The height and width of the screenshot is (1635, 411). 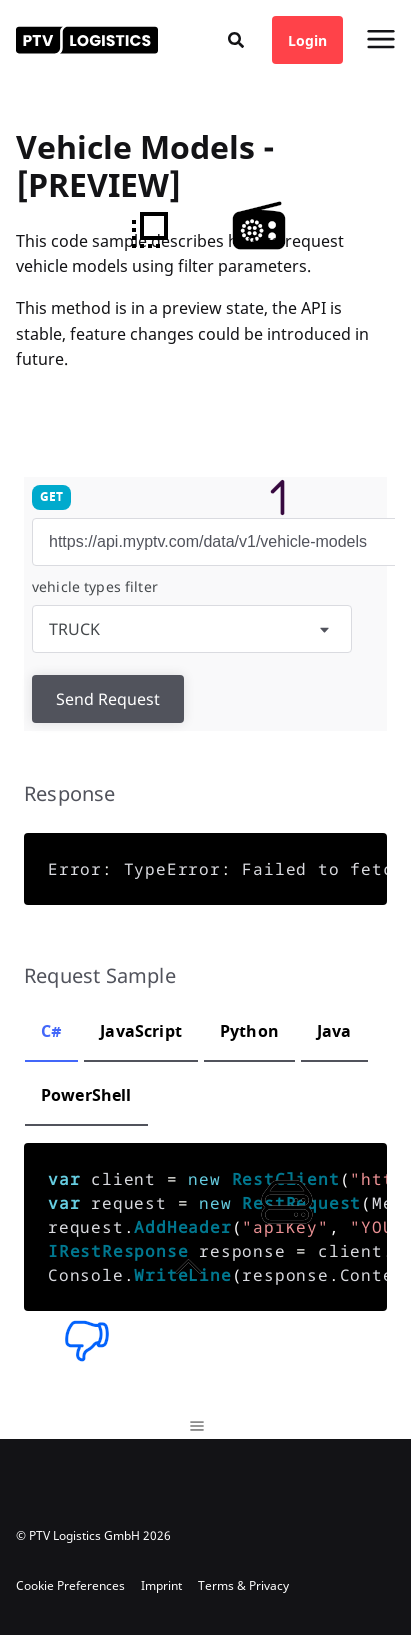 What do you see at coordinates (280, 497) in the screenshot?
I see `indicates first item or top priority` at bounding box center [280, 497].